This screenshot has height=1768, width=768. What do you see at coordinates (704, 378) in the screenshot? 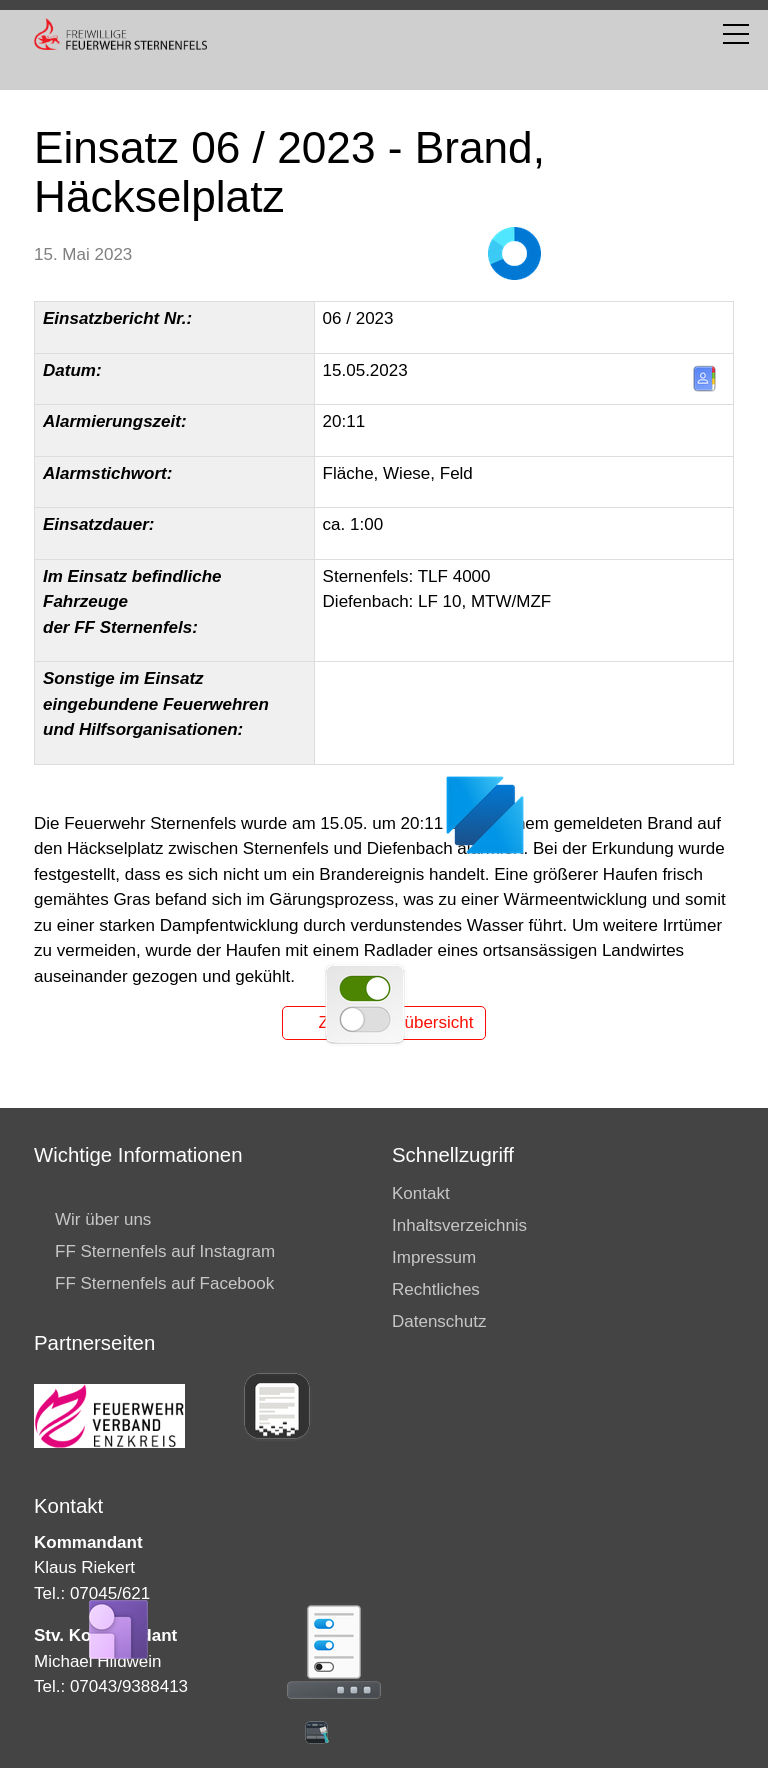
I see `open contacts or address book app` at bounding box center [704, 378].